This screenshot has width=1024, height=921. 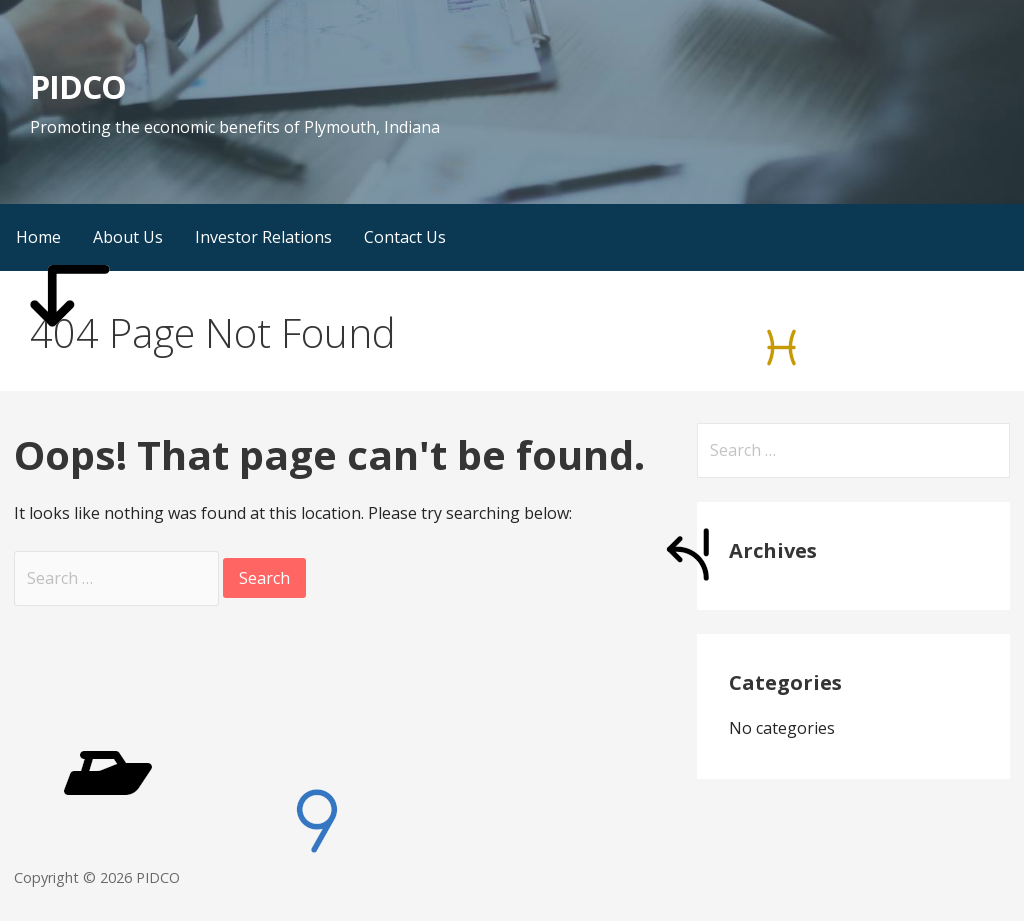 I want to click on pisces zodiac sign symbol, so click(x=781, y=347).